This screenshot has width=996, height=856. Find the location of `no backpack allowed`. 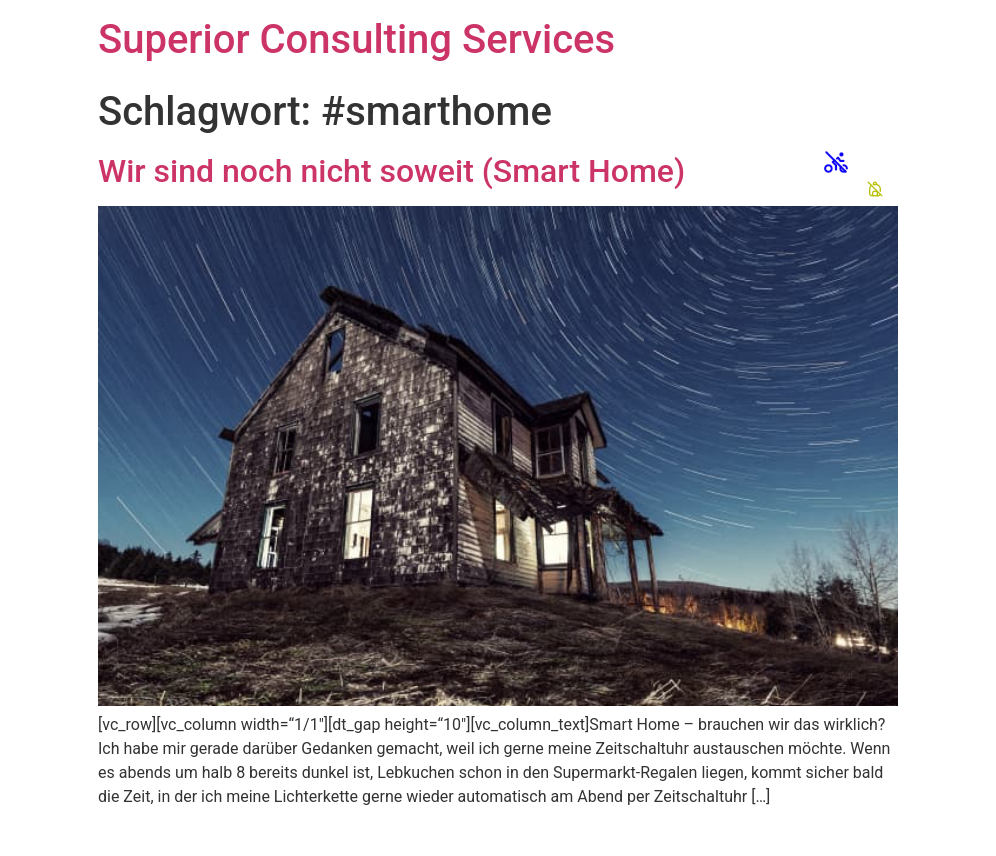

no backpack allowed is located at coordinates (875, 189).